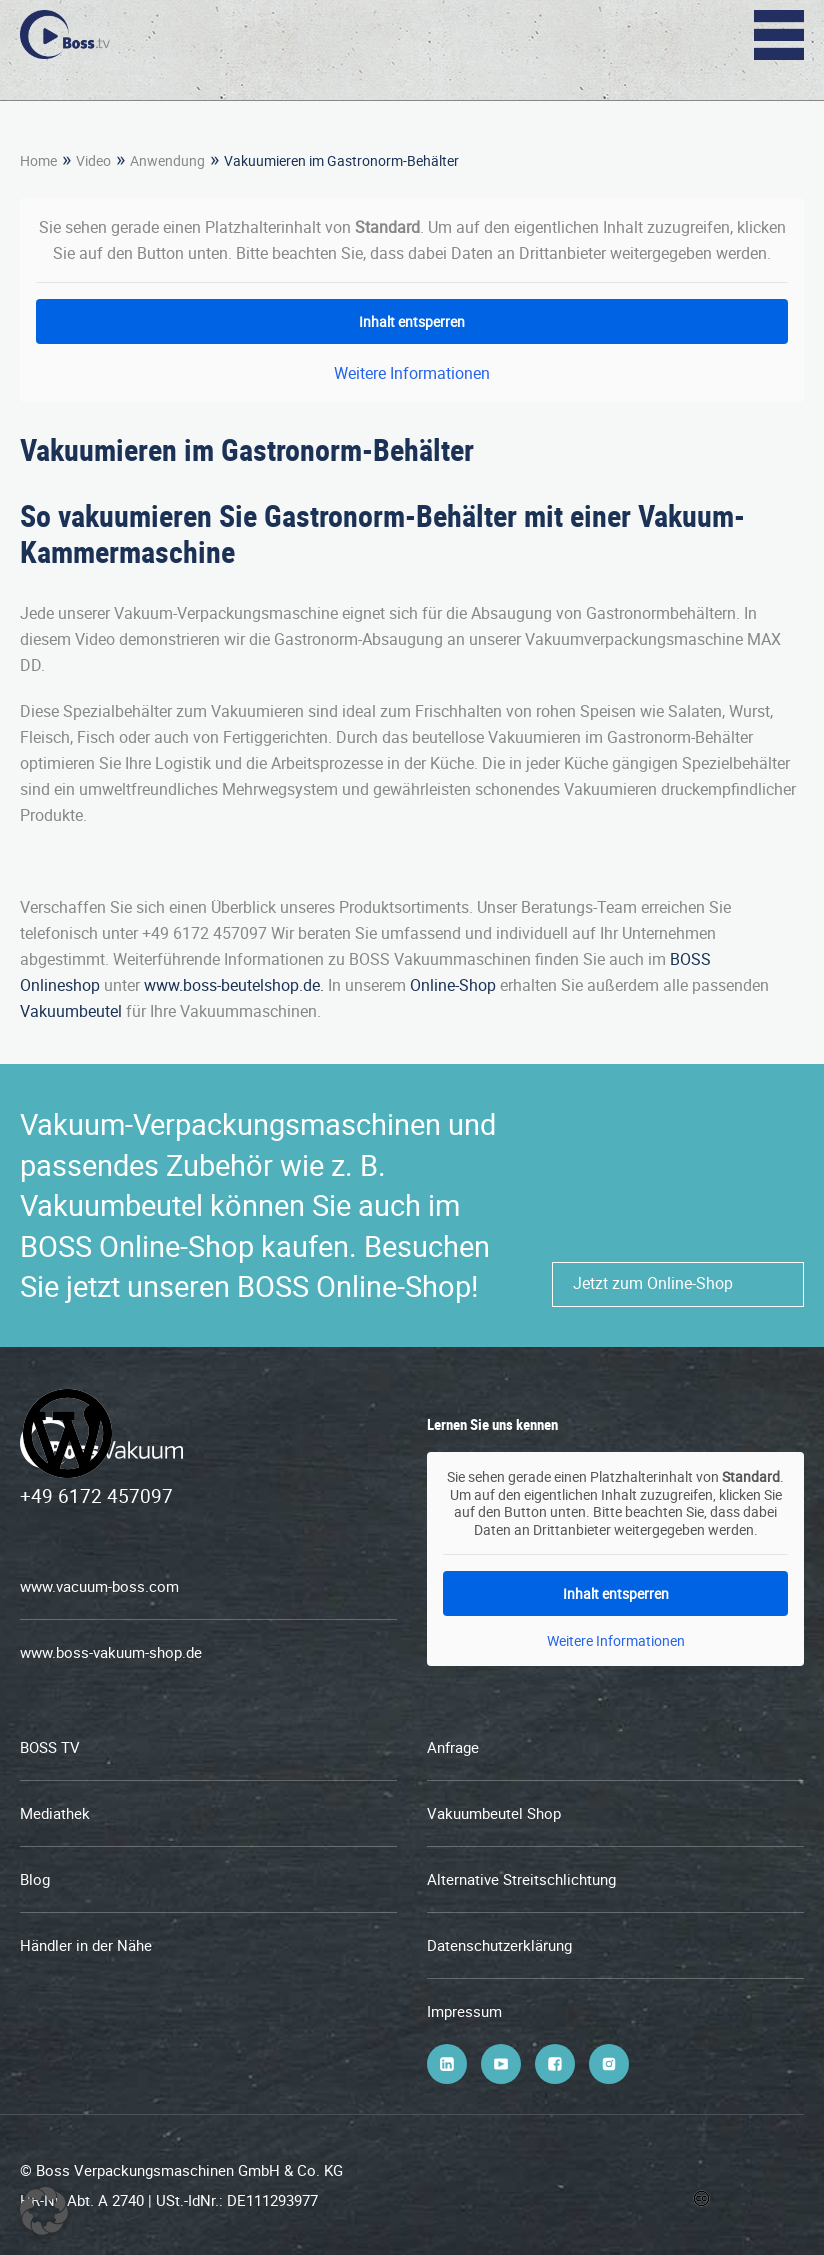 This screenshot has width=824, height=2255. What do you see at coordinates (701, 2198) in the screenshot?
I see `indicates content is licensed under creative commons` at bounding box center [701, 2198].